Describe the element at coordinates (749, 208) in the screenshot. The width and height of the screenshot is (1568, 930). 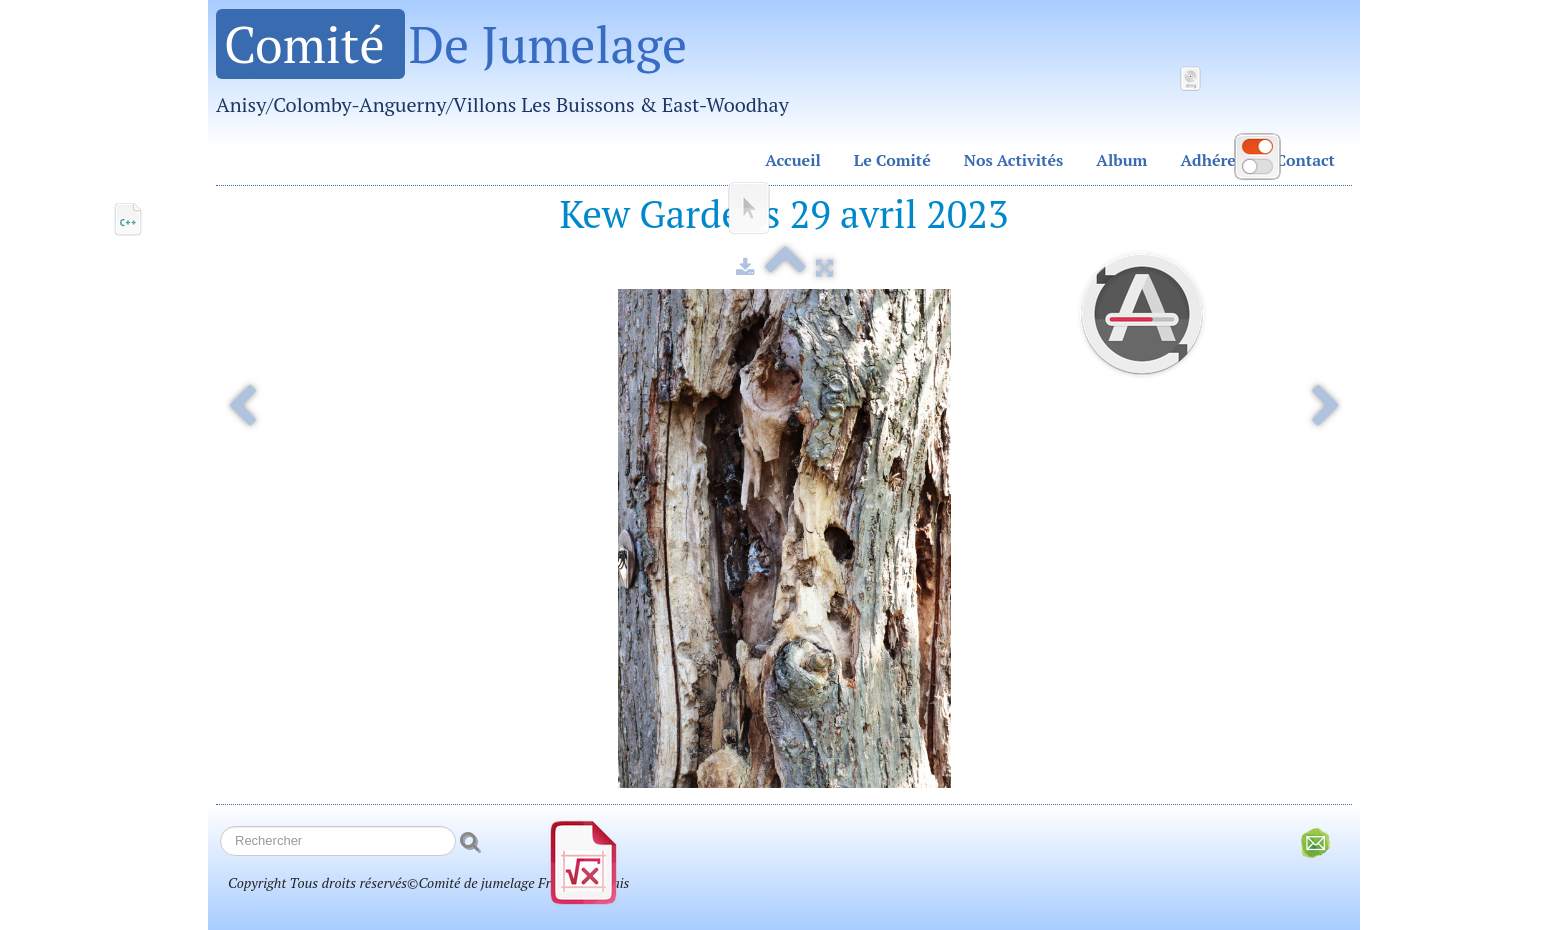
I see `cursor image file type` at that location.